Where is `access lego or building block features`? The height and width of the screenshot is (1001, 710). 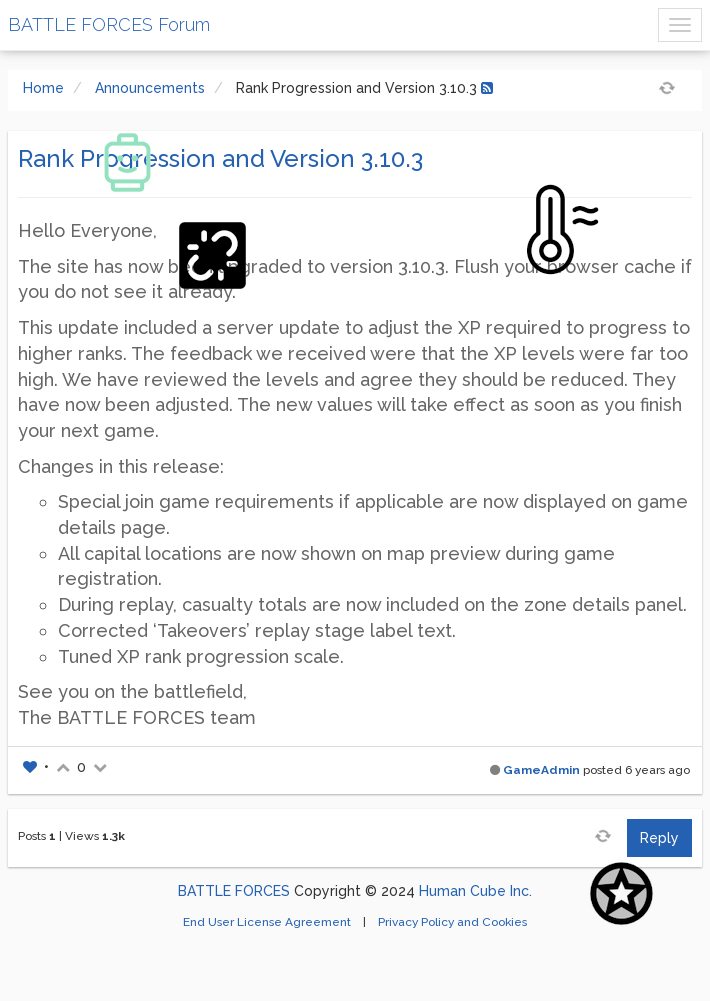 access lego or building block features is located at coordinates (127, 162).